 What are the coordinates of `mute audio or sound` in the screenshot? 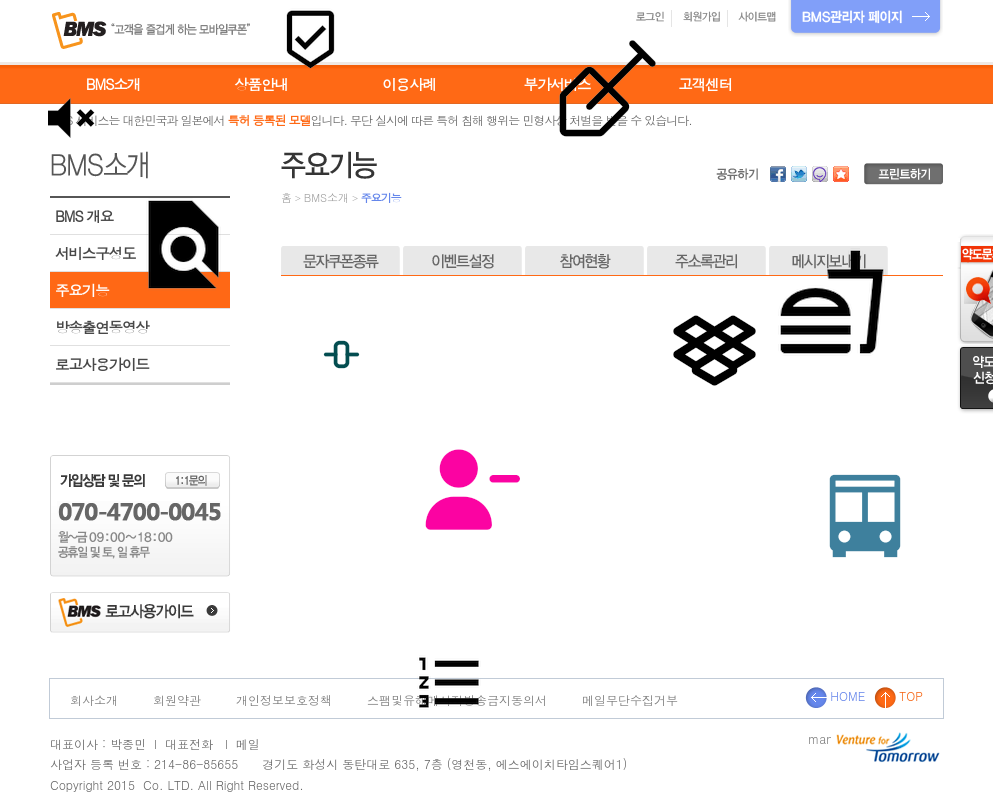 It's located at (73, 118).